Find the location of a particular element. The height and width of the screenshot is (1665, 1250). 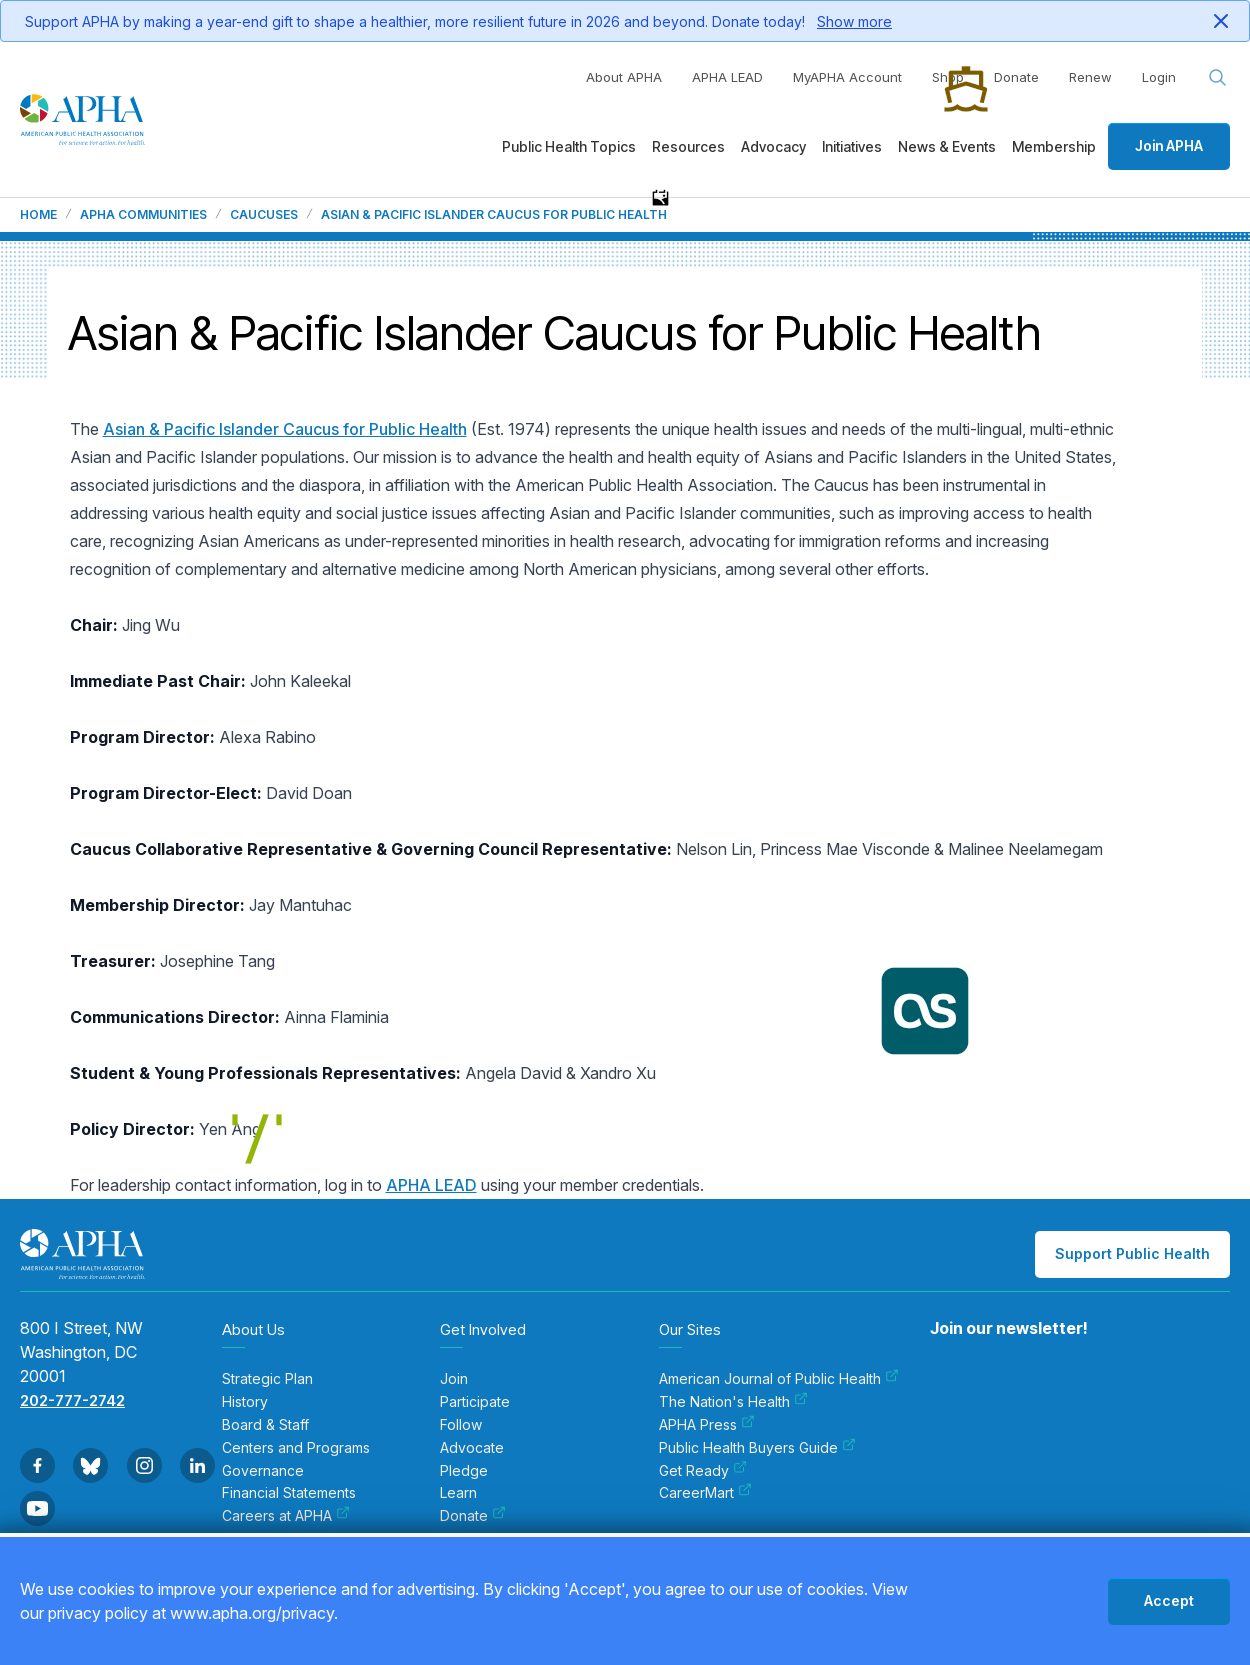

select ship or boat transportation is located at coordinates (966, 90).